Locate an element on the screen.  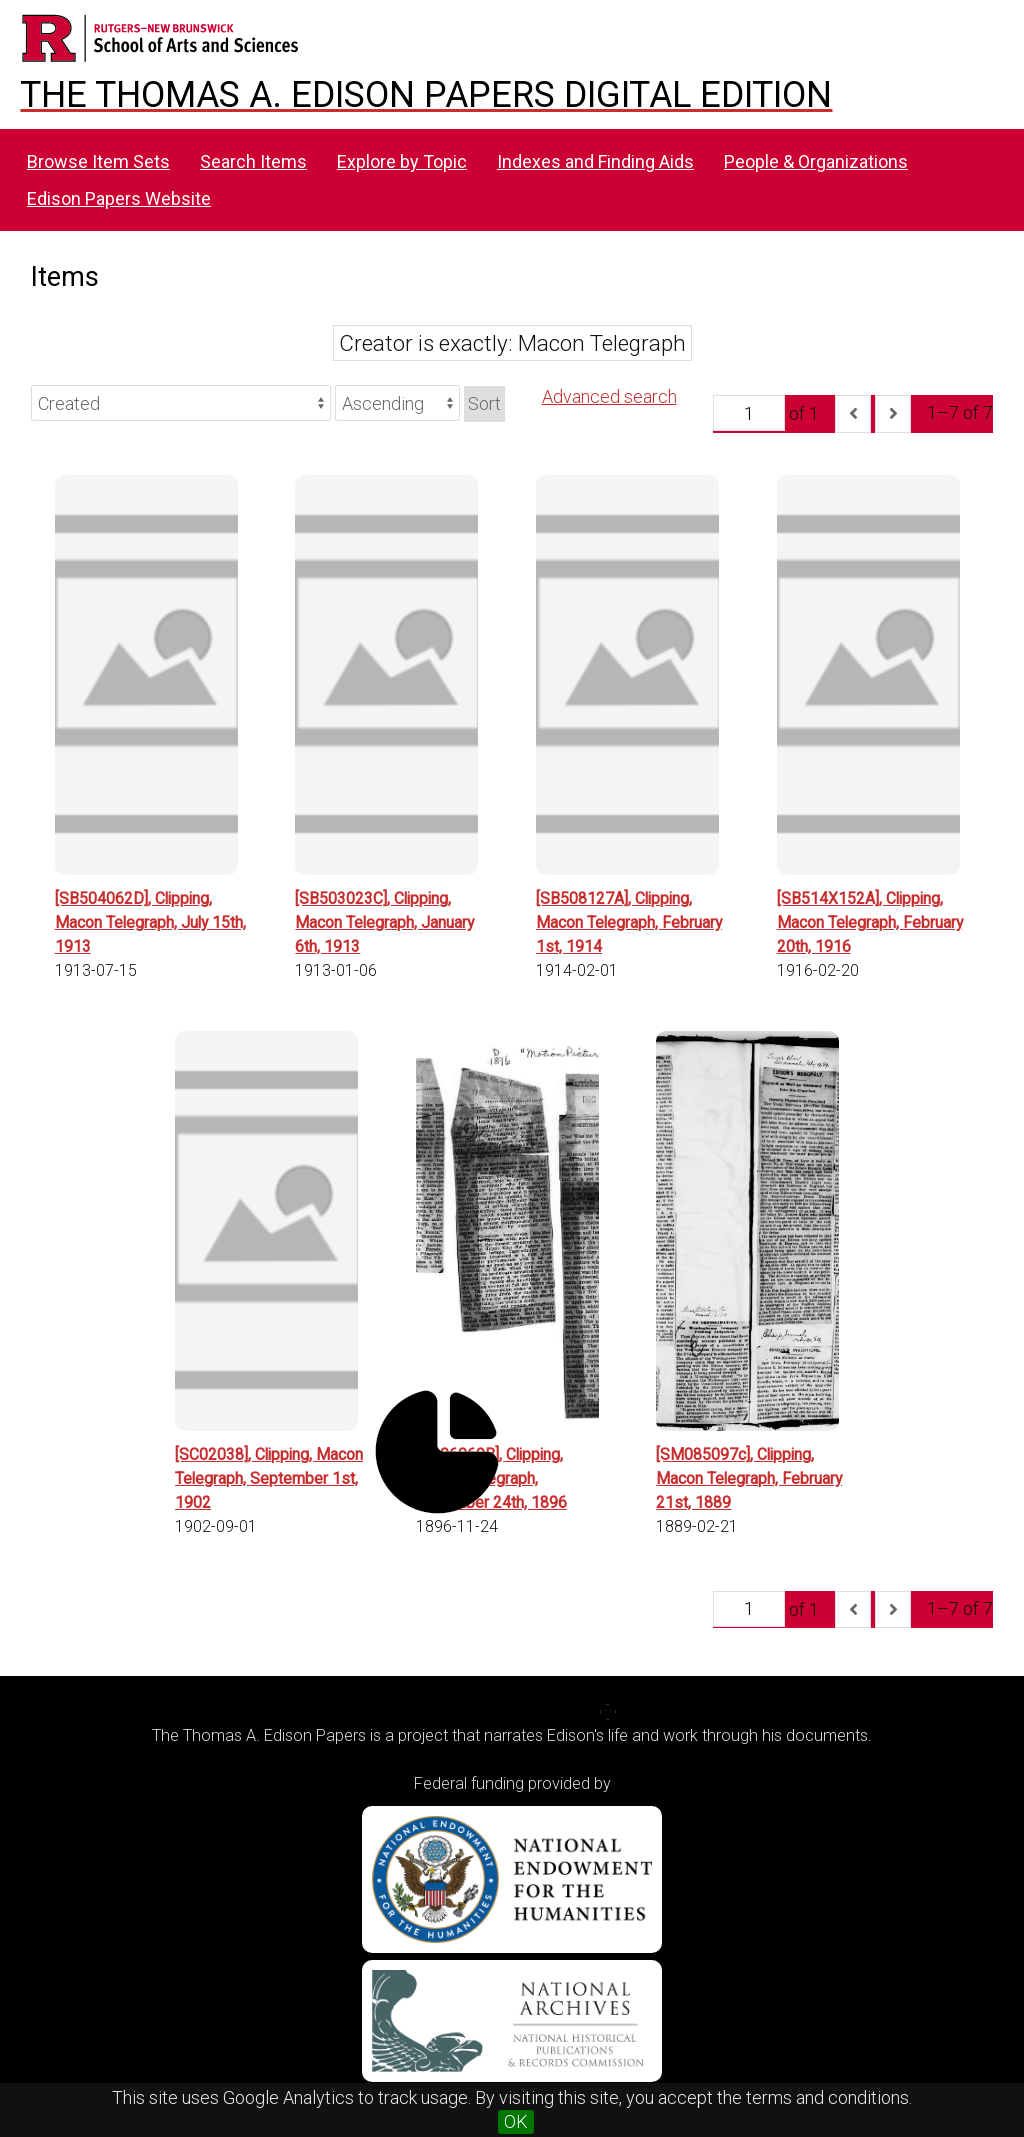
rate your experience as very satisfied is located at coordinates (608, 1712).